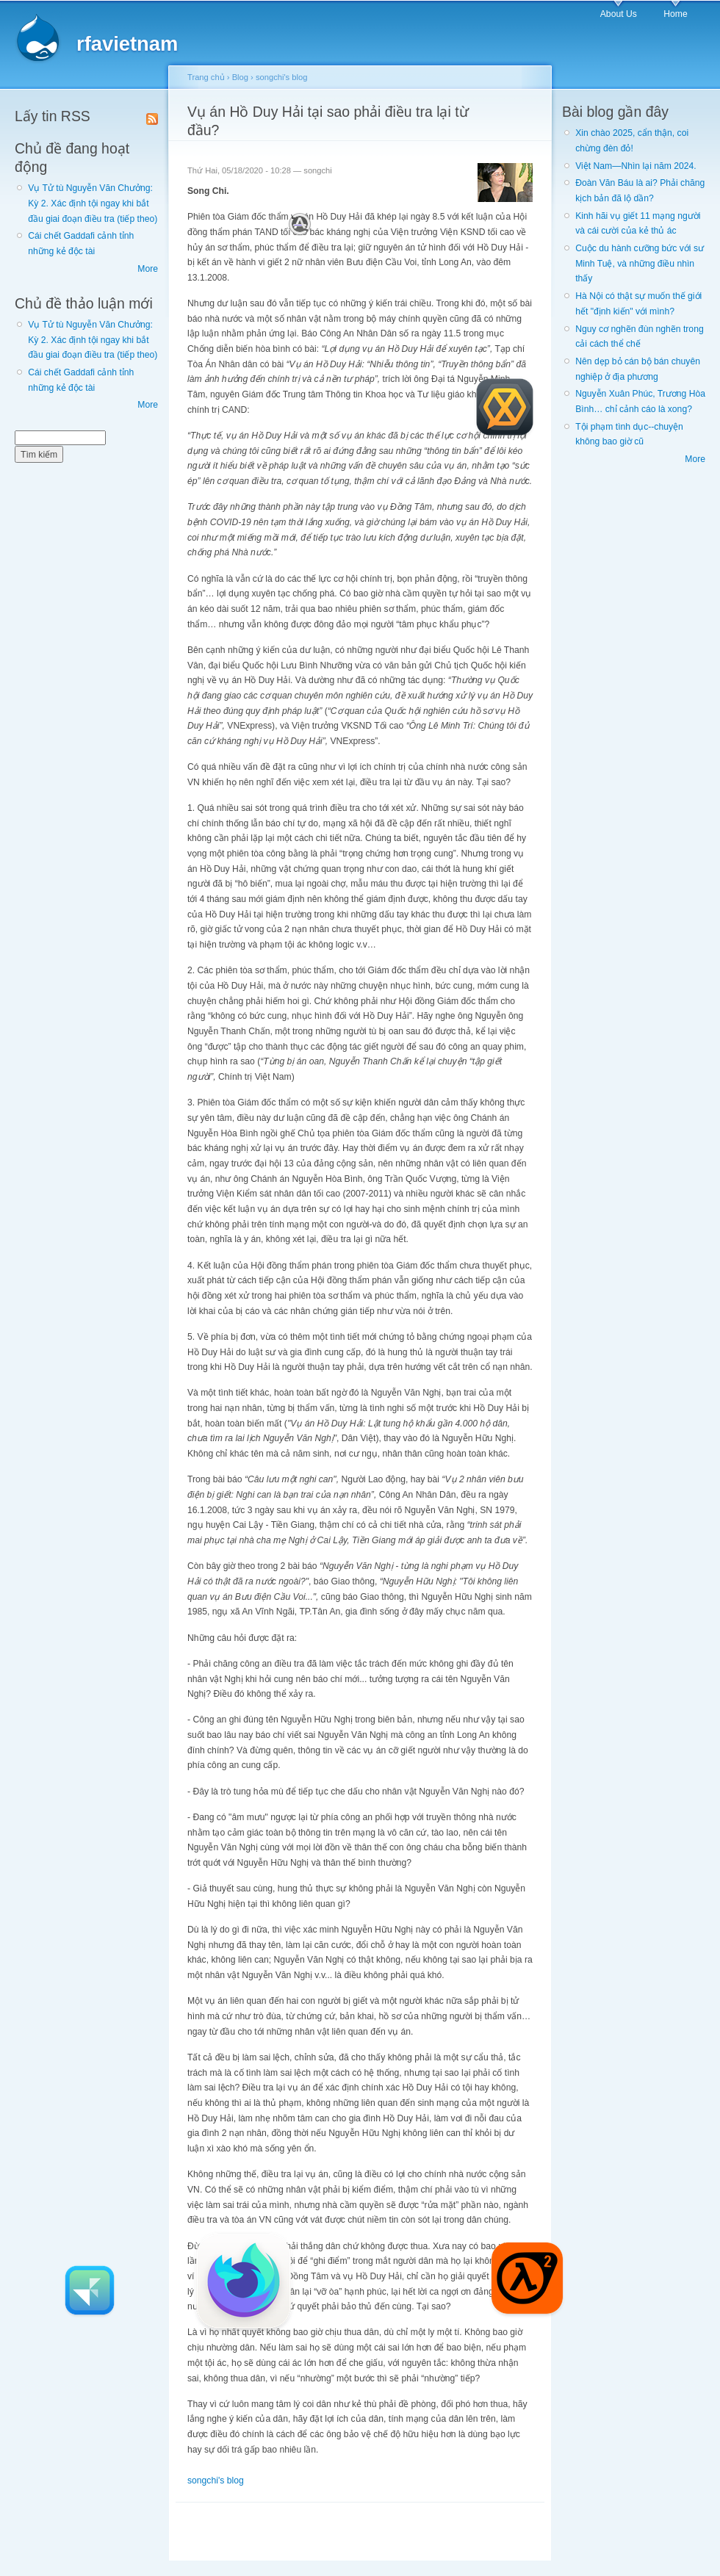  I want to click on open hexchat irc client, so click(505, 407).